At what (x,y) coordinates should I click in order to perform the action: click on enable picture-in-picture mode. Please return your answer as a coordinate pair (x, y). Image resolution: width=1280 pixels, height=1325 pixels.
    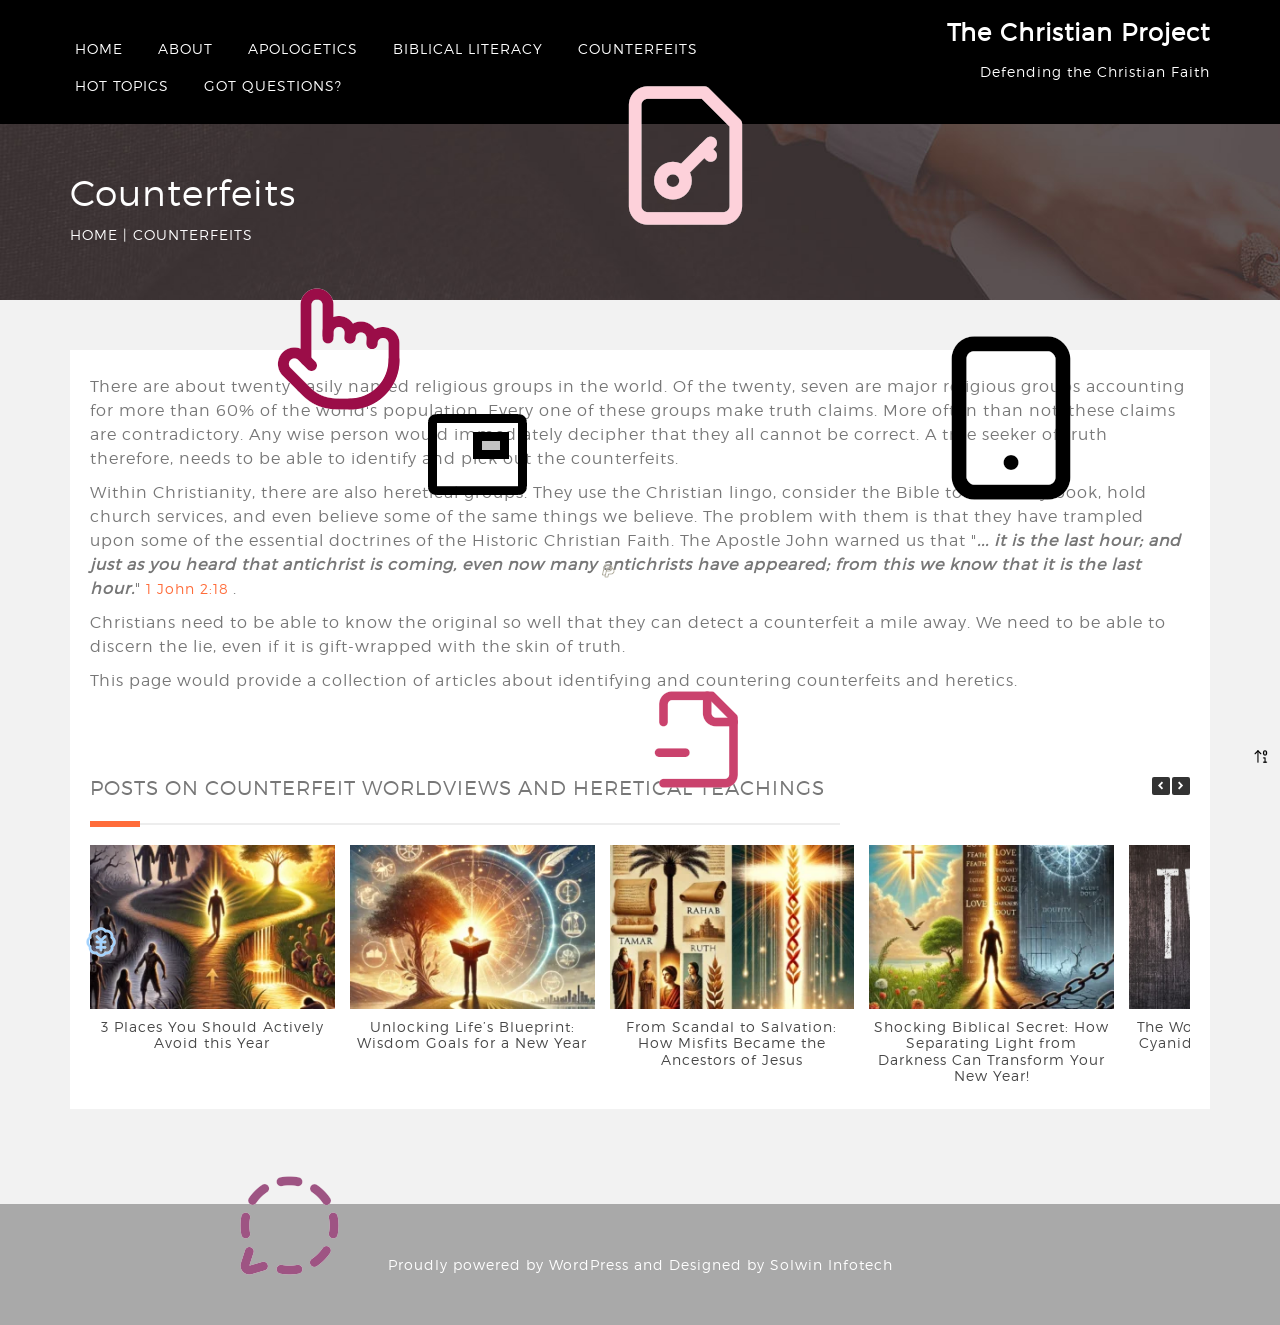
    Looking at the image, I should click on (477, 454).